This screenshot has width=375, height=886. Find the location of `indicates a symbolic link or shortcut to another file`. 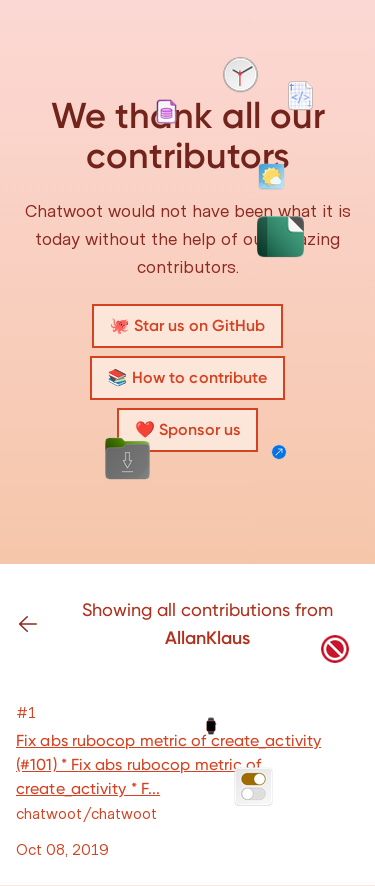

indicates a symbolic link or shortcut to another file is located at coordinates (279, 452).